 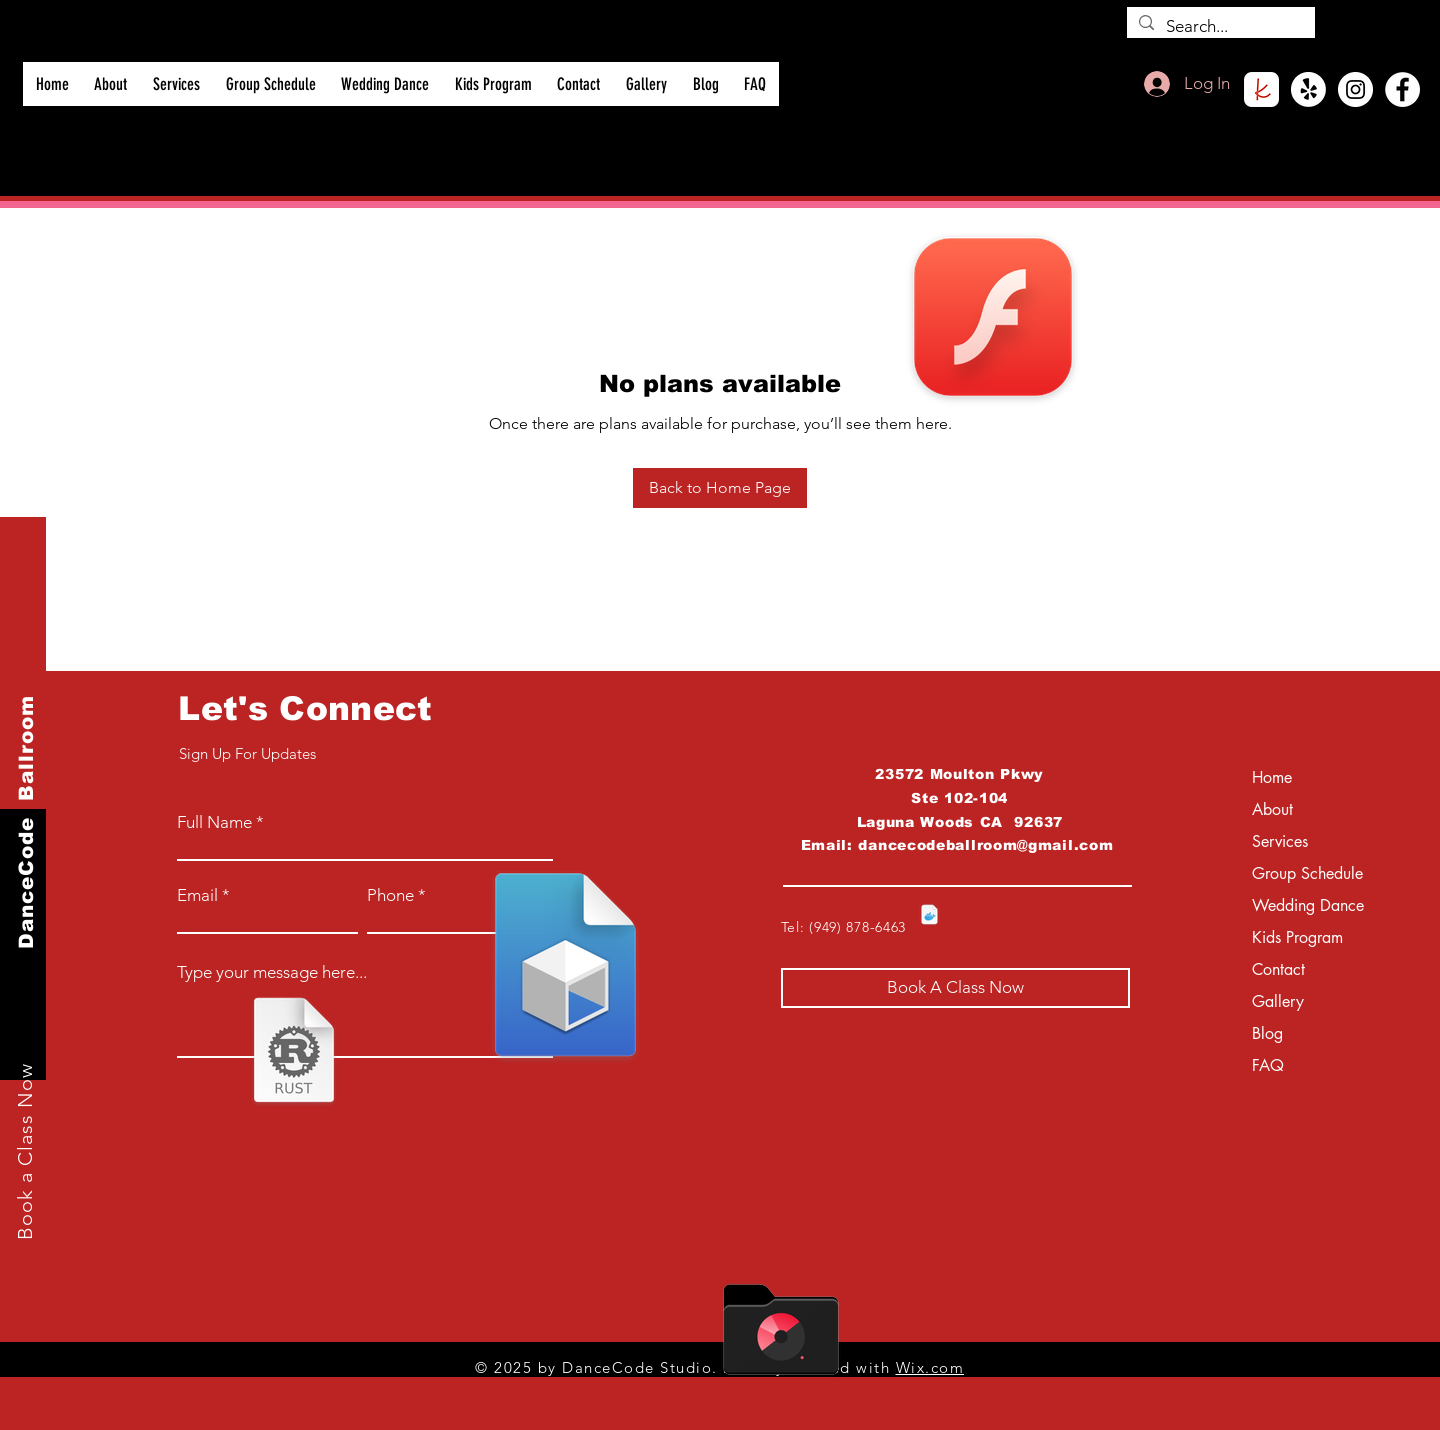 I want to click on flatpak application reference file, so click(x=565, y=964).